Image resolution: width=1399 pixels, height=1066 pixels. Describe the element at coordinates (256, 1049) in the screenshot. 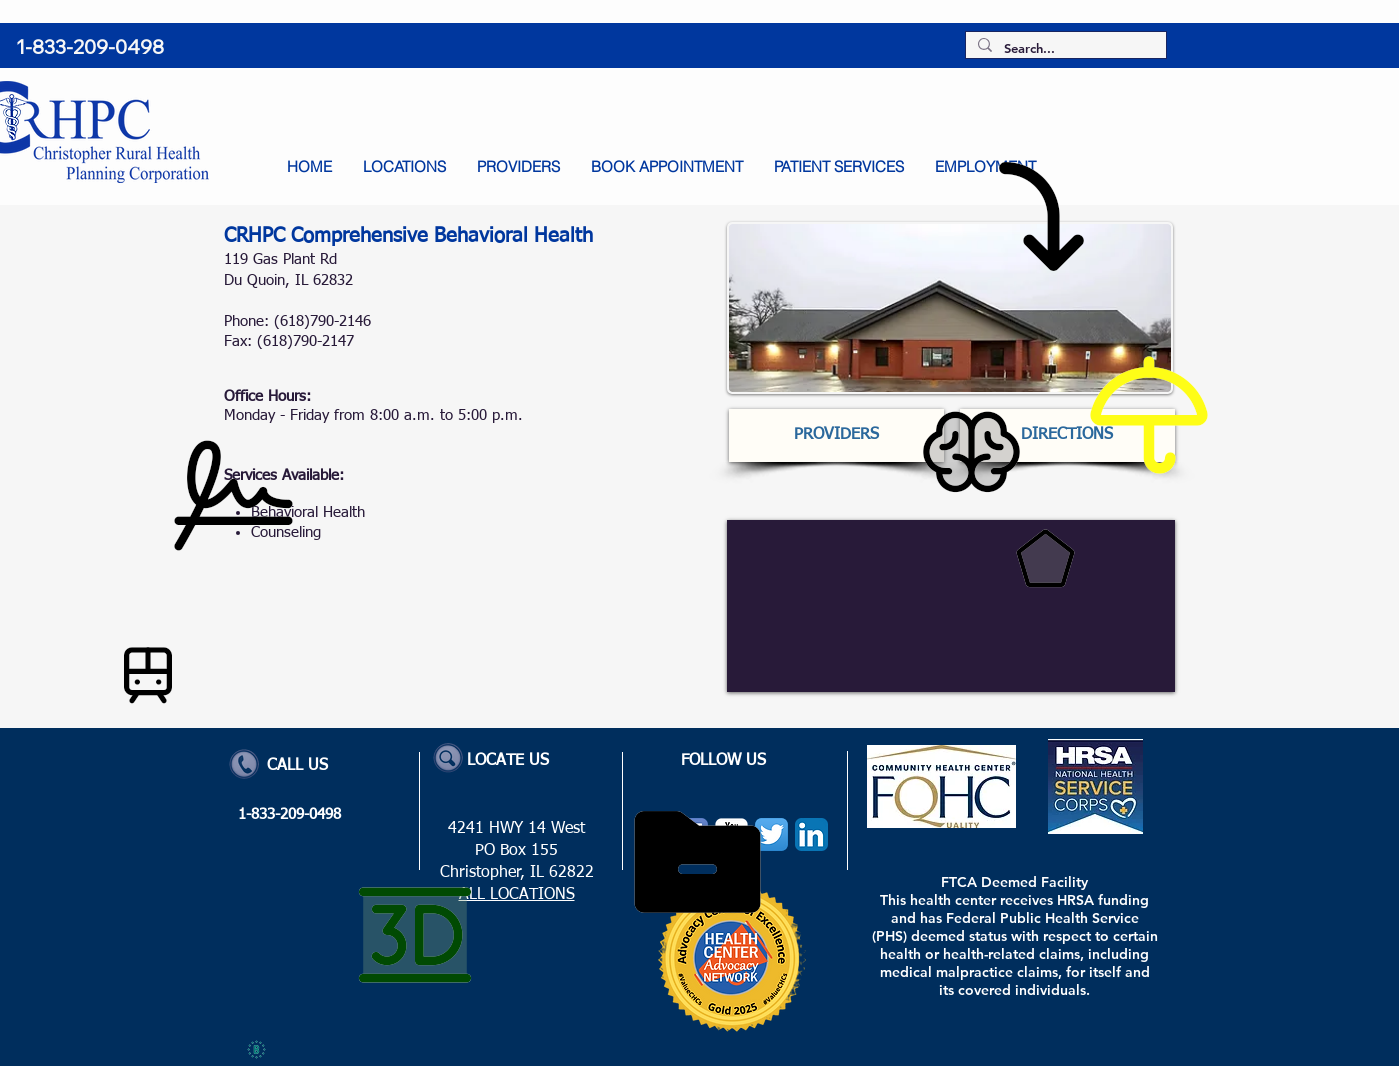

I see `indicates bold text formatting option` at that location.